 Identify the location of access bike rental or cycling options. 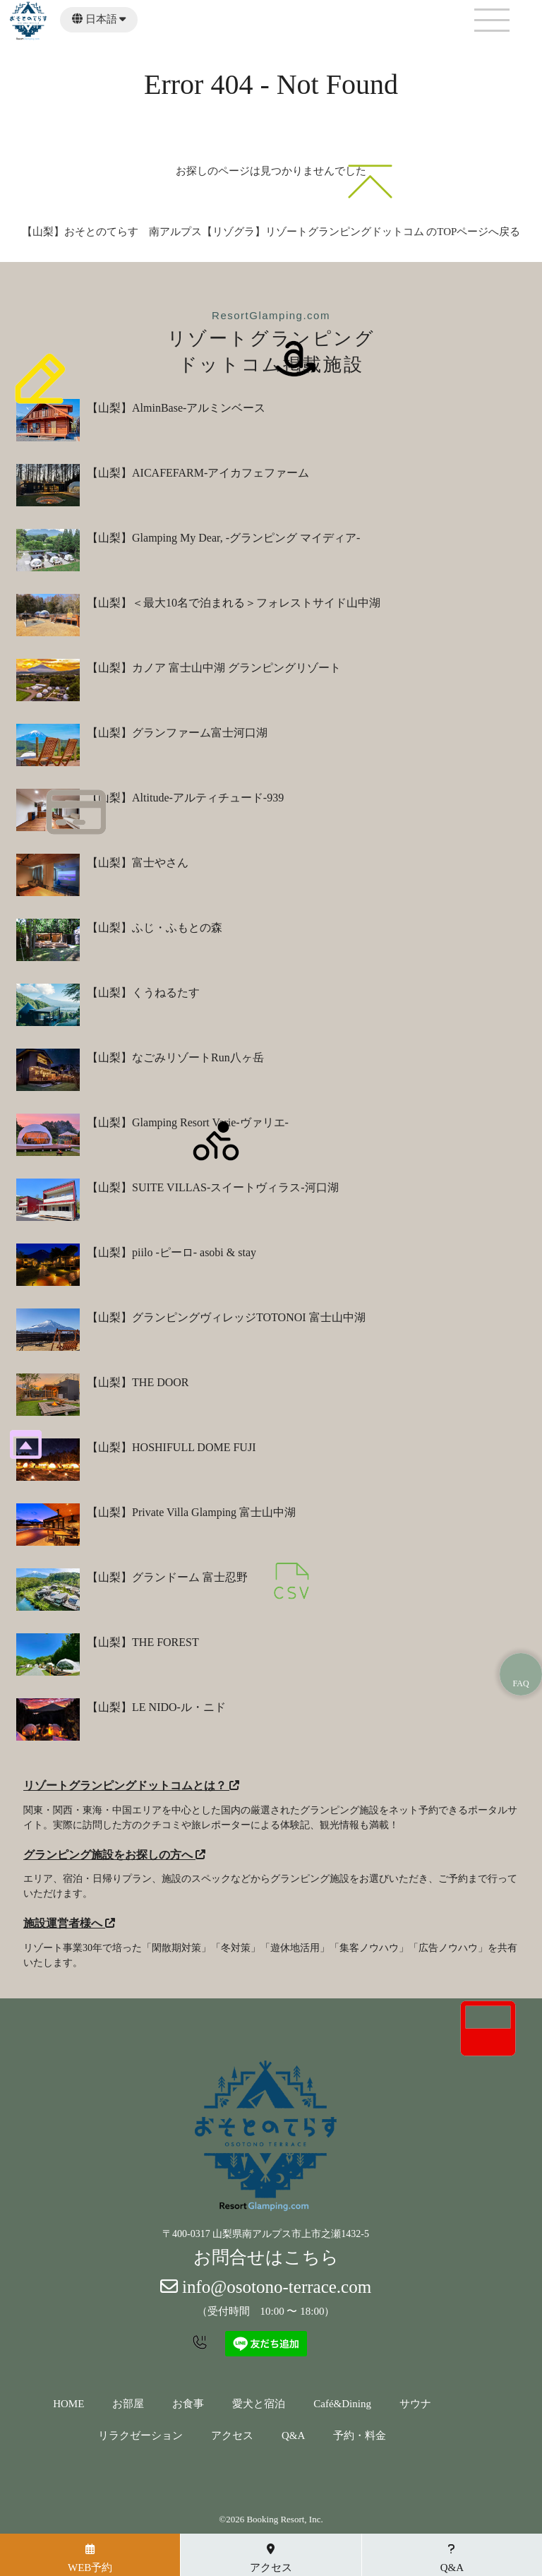
(216, 1143).